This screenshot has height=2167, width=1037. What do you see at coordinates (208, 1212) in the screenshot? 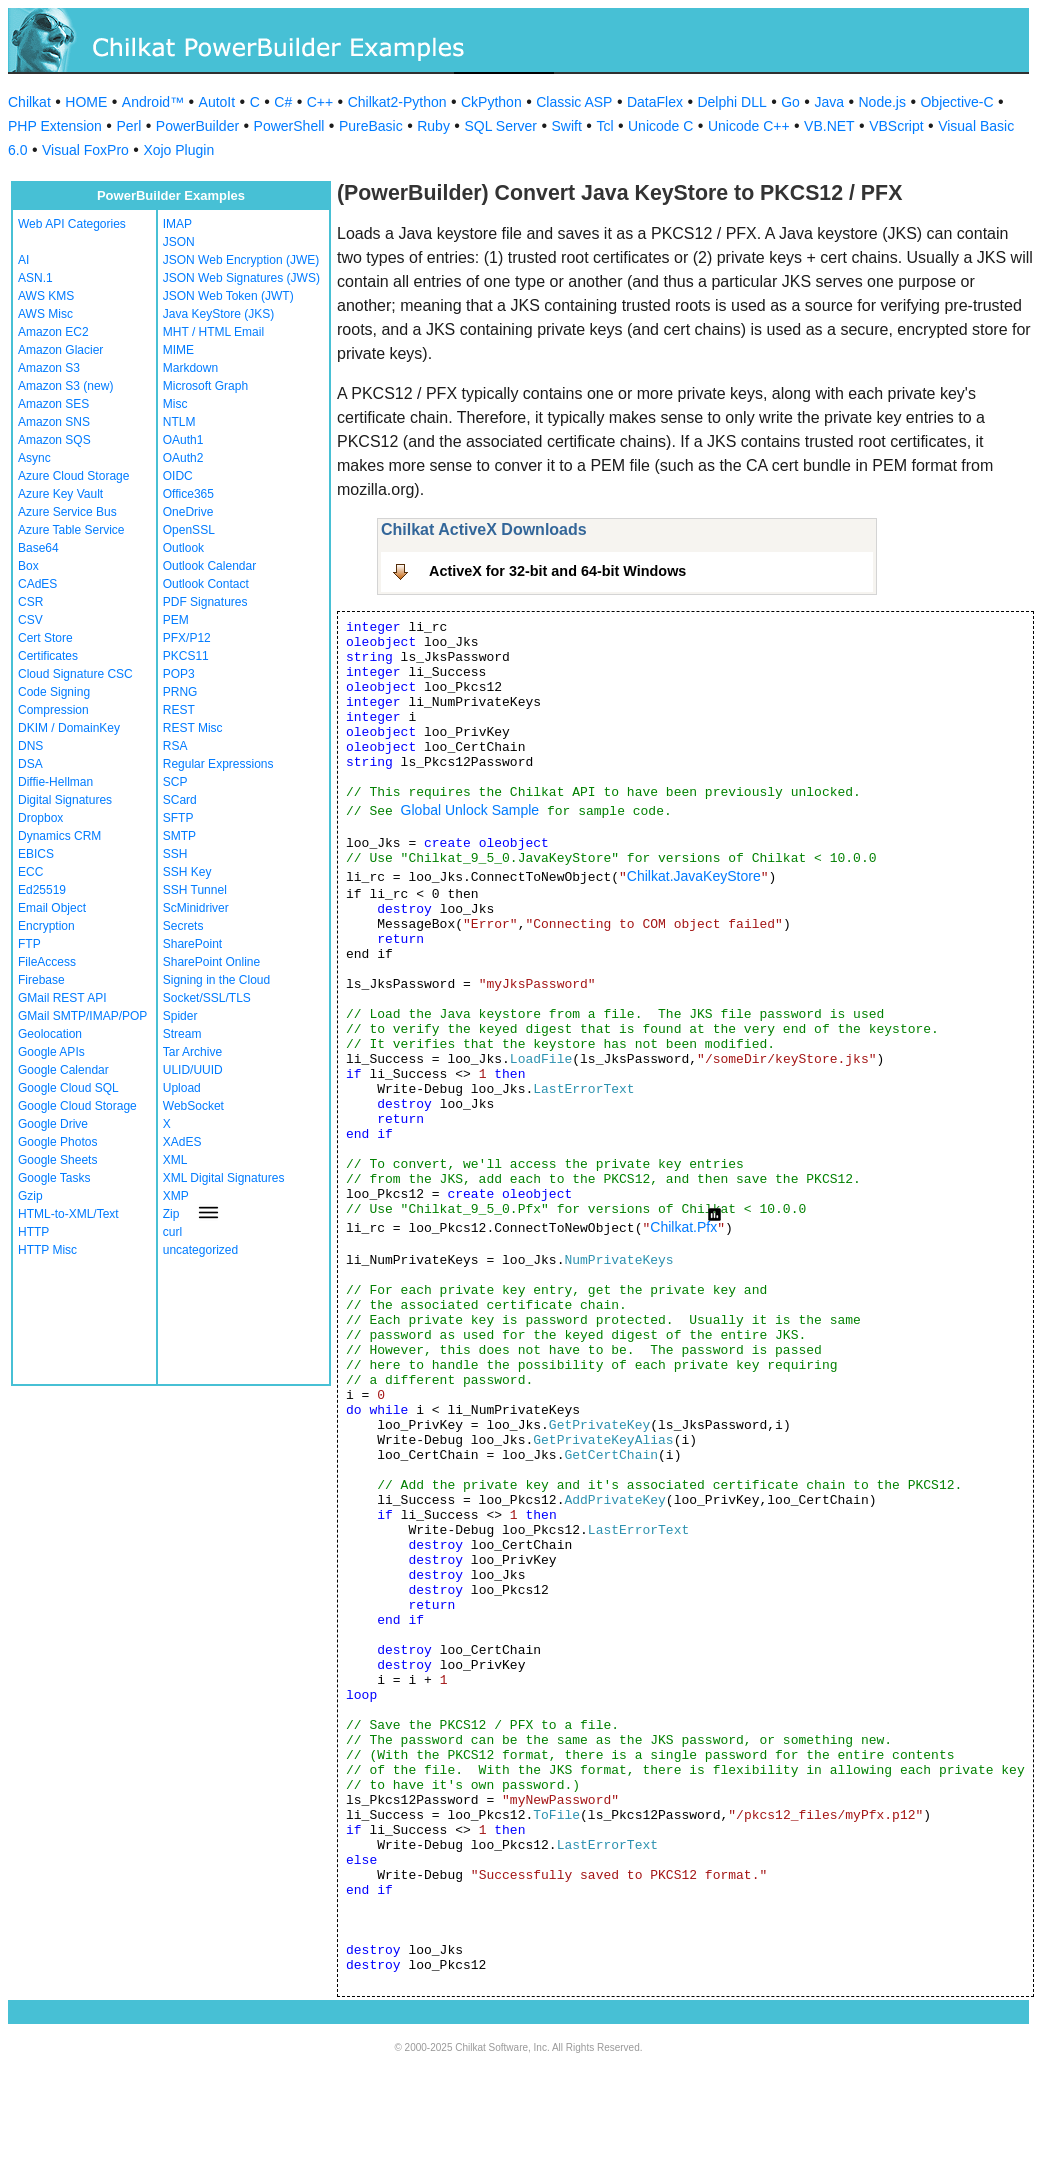
I see `open navigation menu` at bounding box center [208, 1212].